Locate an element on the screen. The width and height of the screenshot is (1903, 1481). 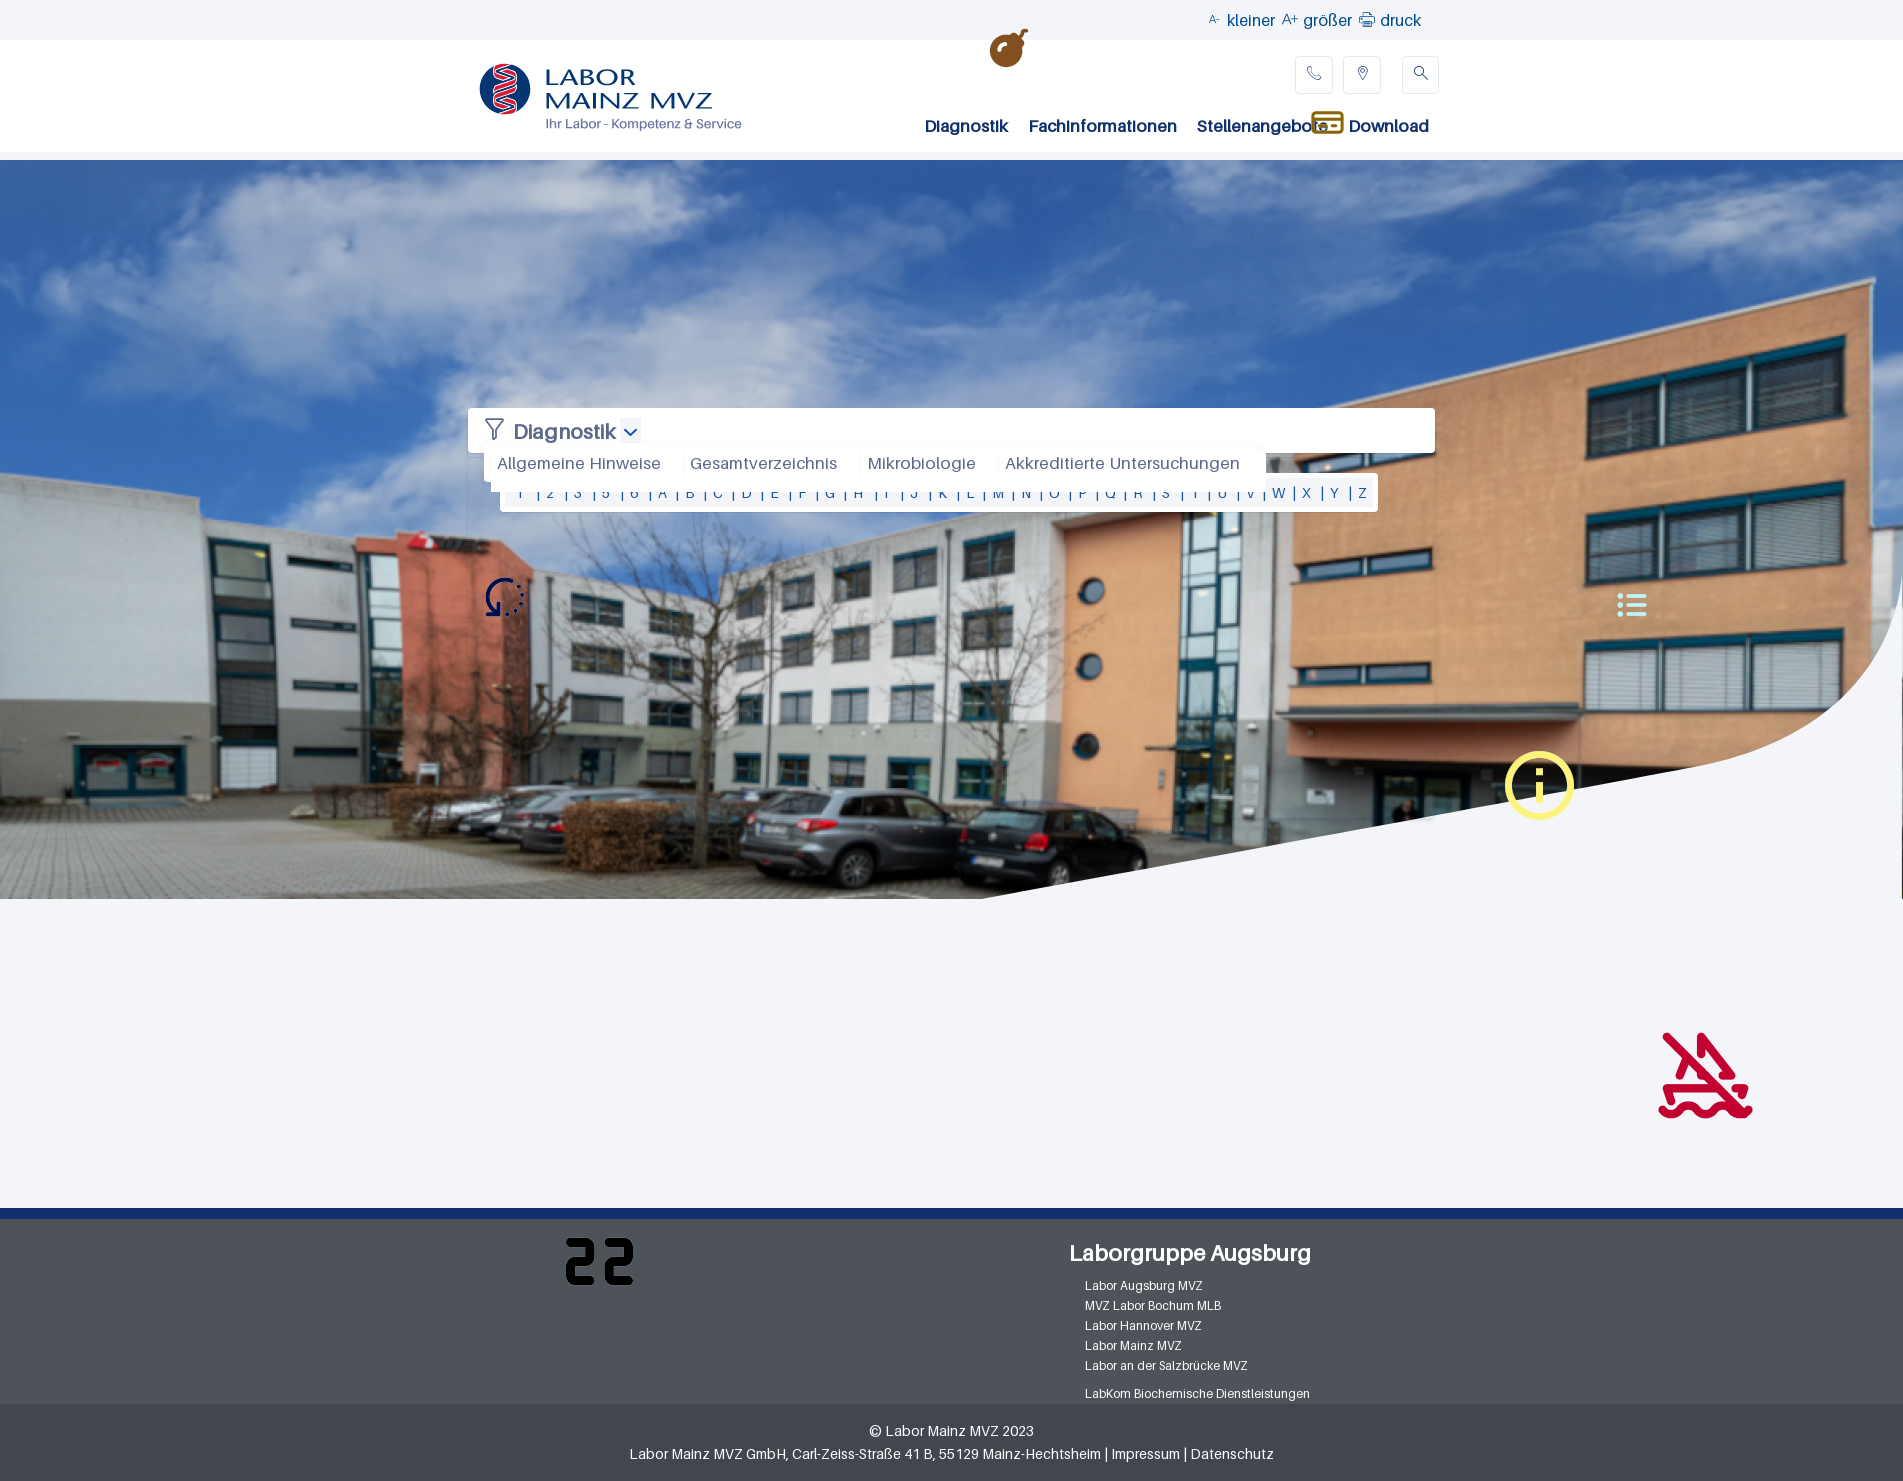
sailing or boating unavailable is located at coordinates (1705, 1075).